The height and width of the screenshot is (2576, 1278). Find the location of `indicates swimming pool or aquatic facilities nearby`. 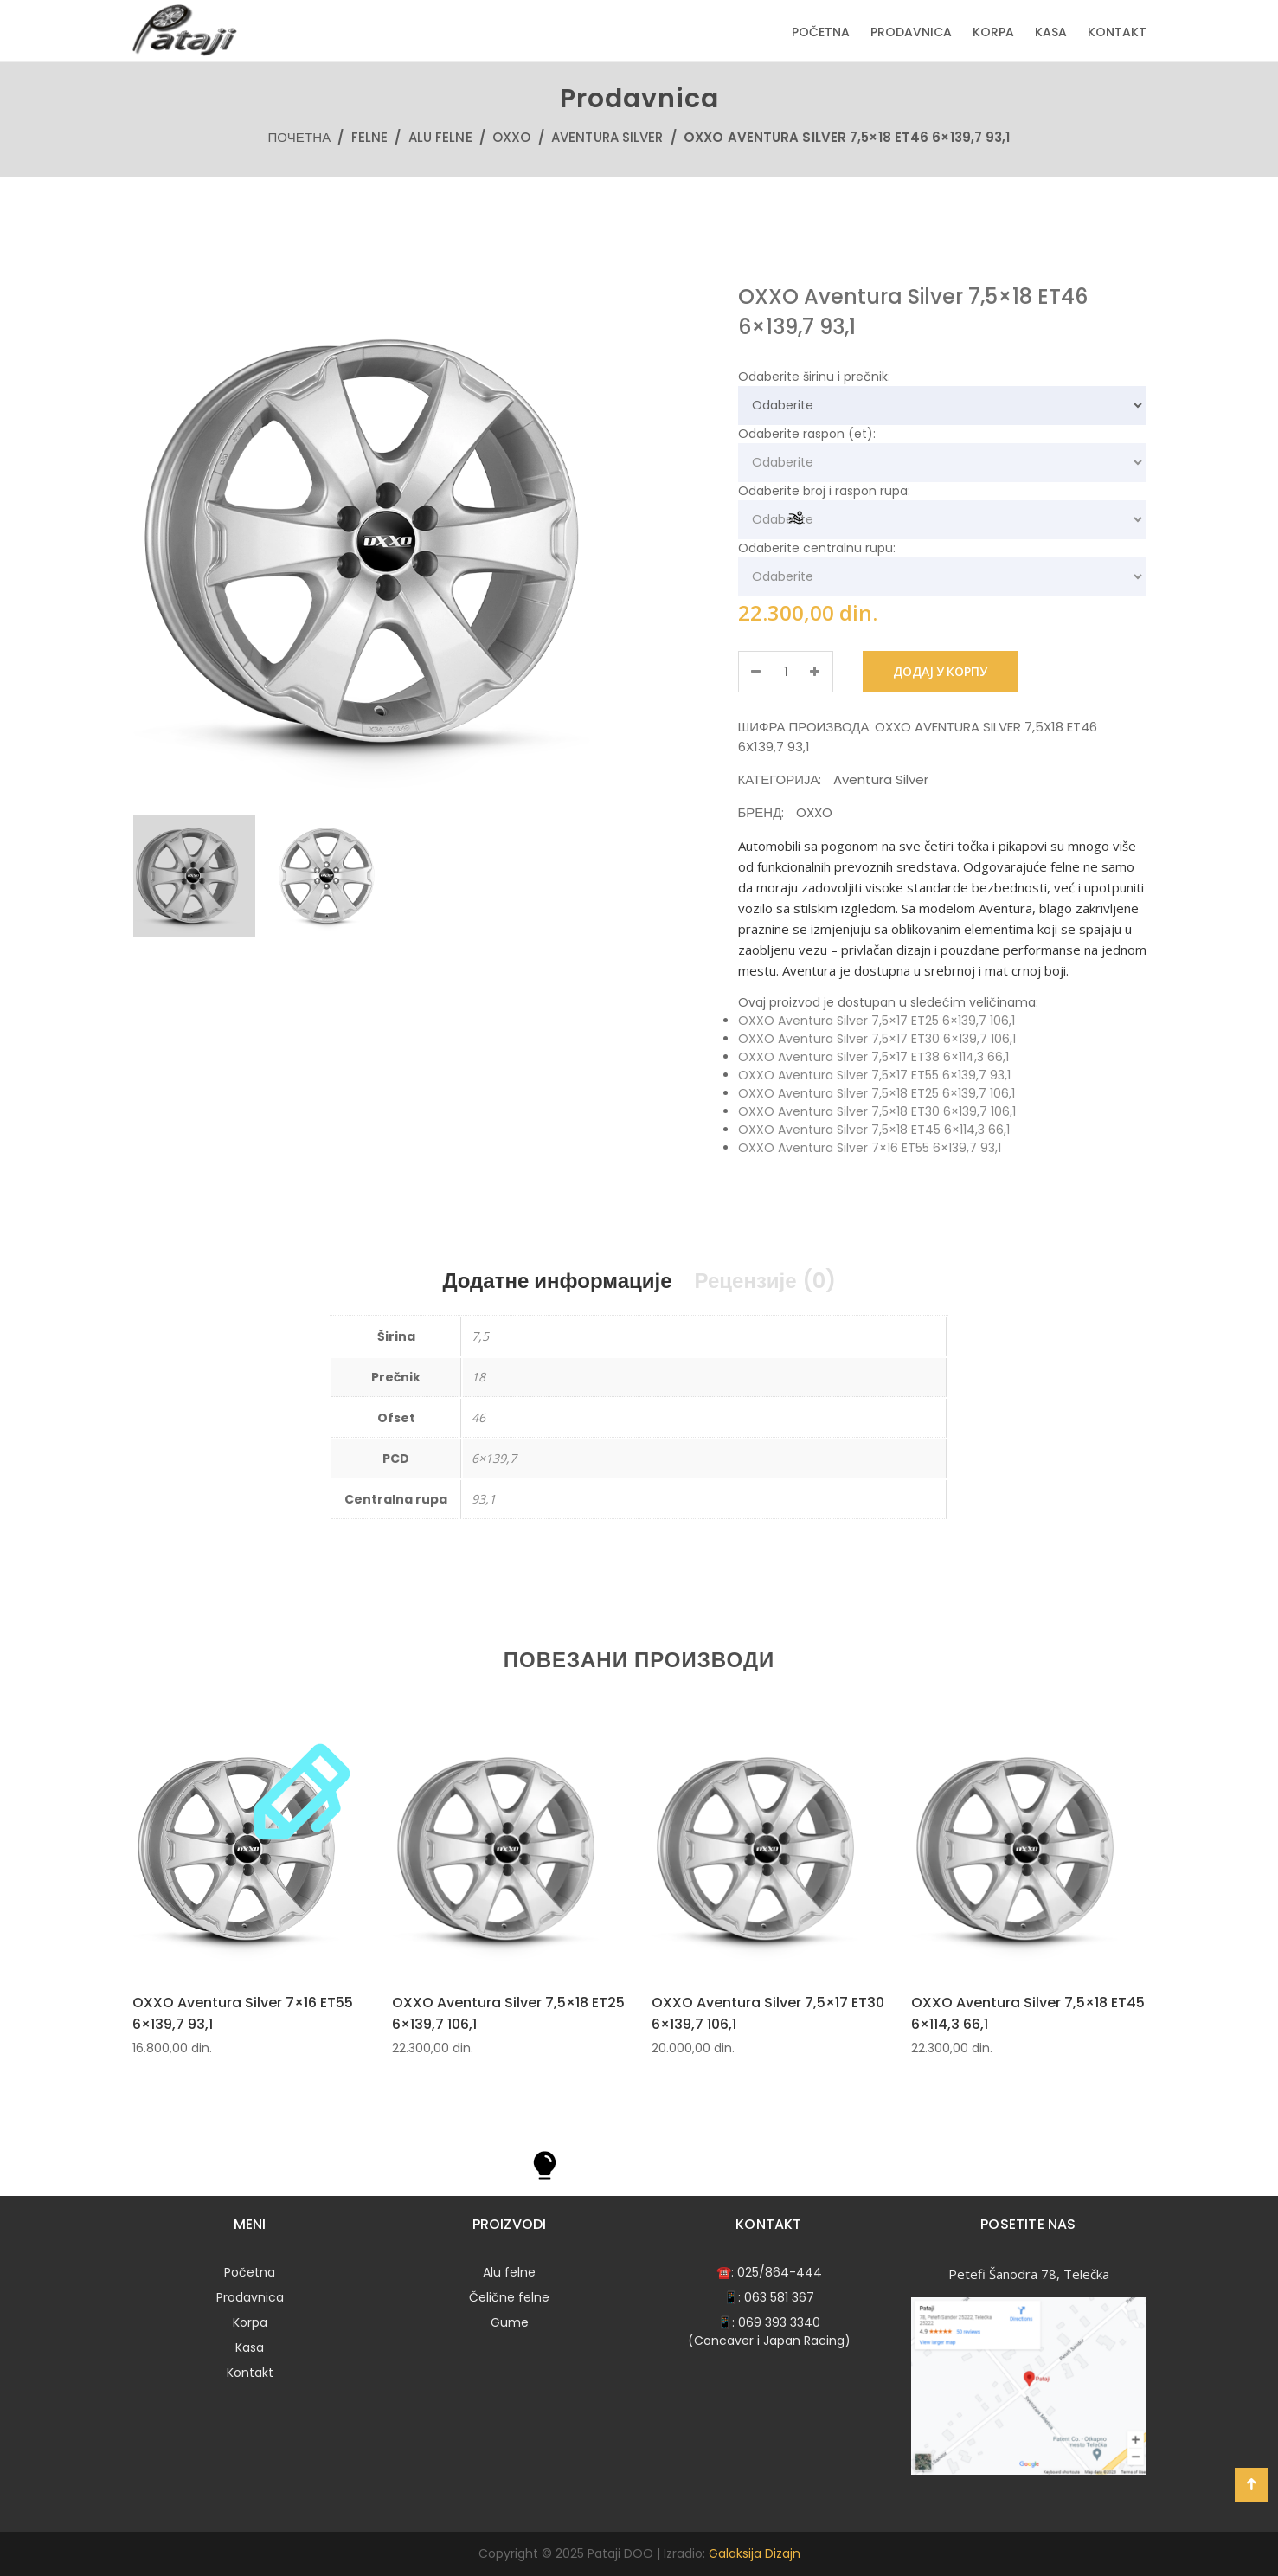

indicates swimming pool or aquatic facilities nearby is located at coordinates (796, 518).